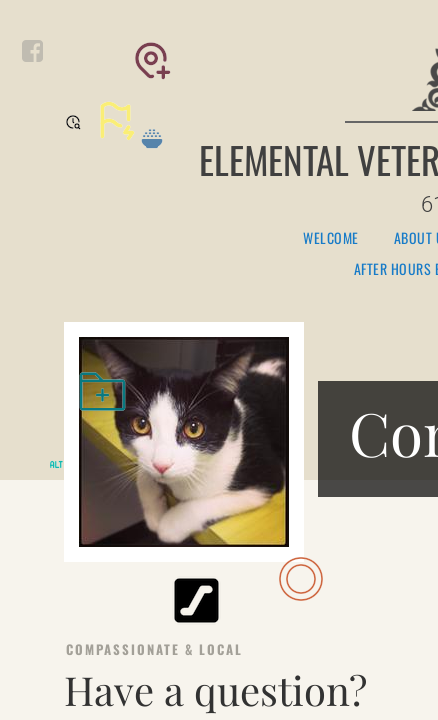 The height and width of the screenshot is (720, 438). What do you see at coordinates (56, 464) in the screenshot?
I see `keyboard alt key indicator` at bounding box center [56, 464].